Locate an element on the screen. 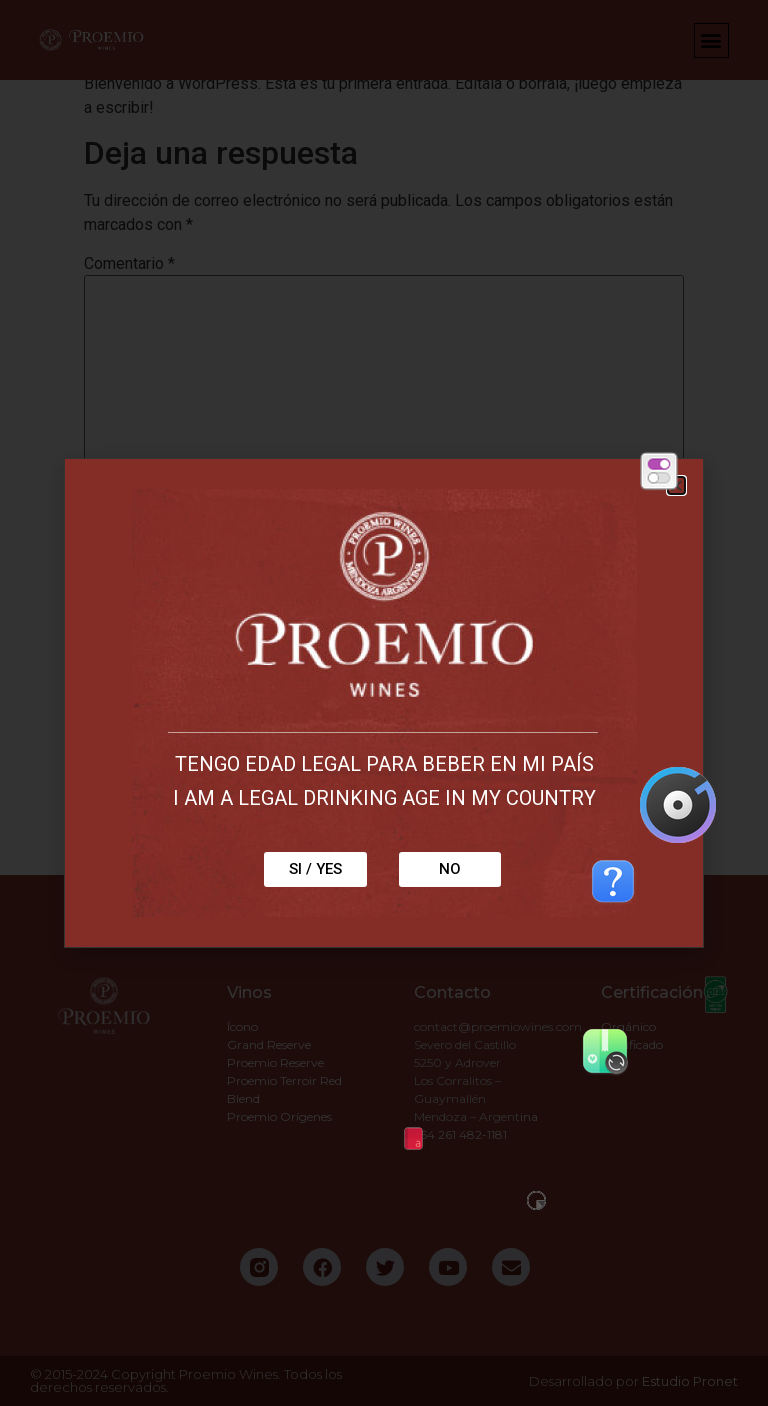  open groove music app is located at coordinates (678, 805).